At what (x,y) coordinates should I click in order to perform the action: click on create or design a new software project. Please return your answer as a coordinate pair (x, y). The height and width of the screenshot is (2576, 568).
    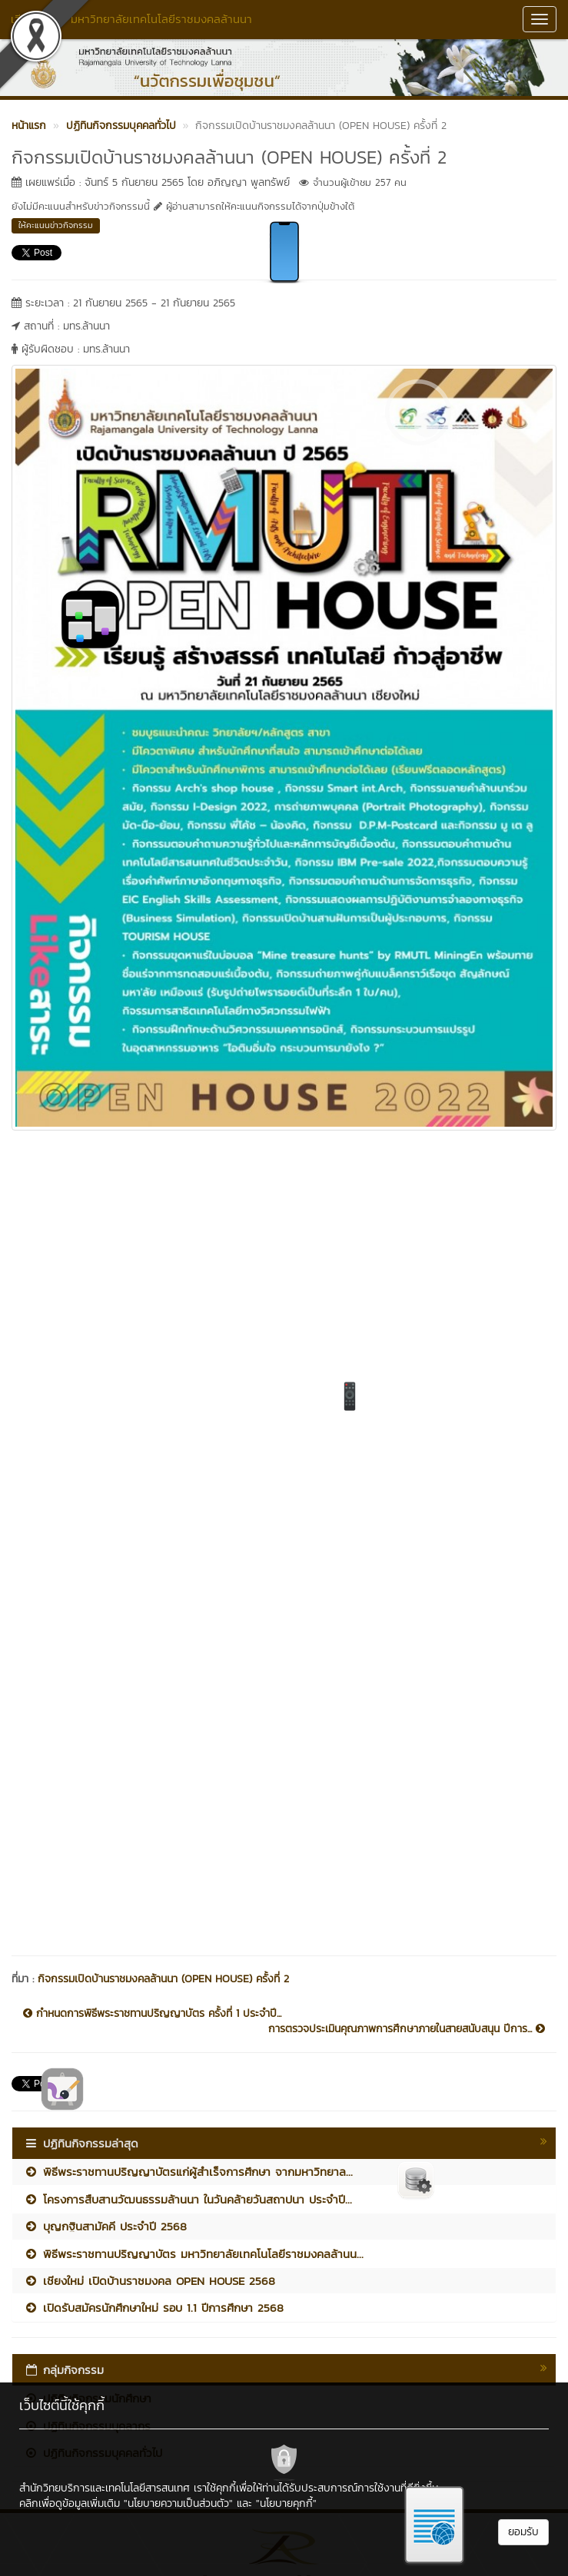
    Looking at the image, I should click on (62, 2089).